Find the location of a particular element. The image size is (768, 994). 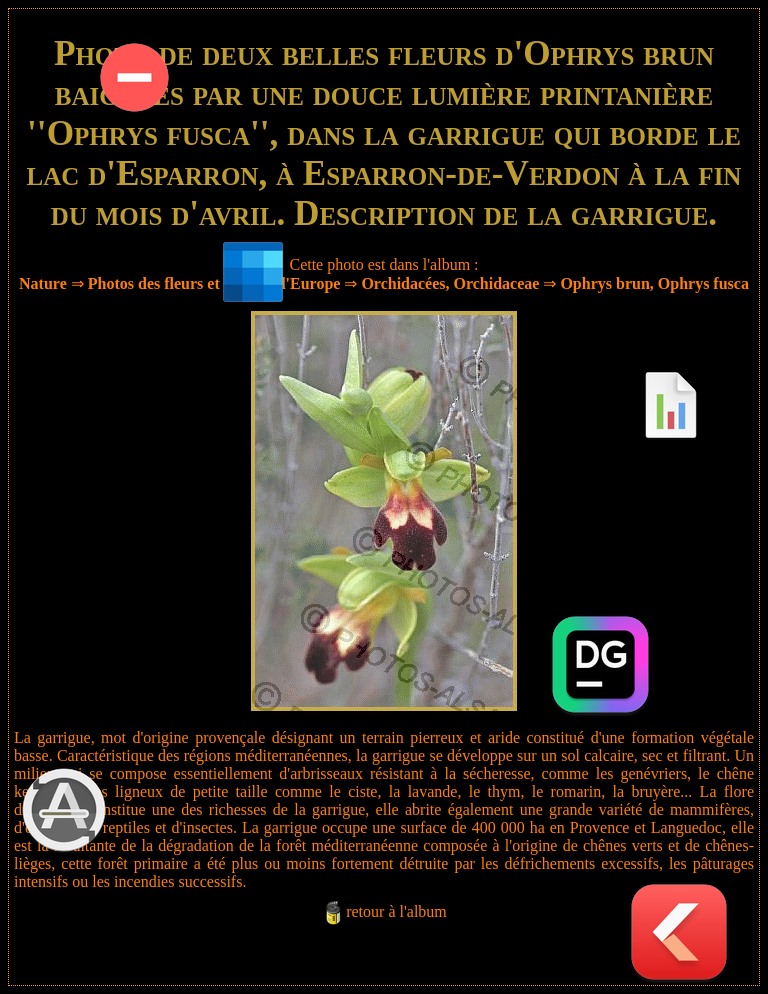

open an opendocument chart file is located at coordinates (671, 405).